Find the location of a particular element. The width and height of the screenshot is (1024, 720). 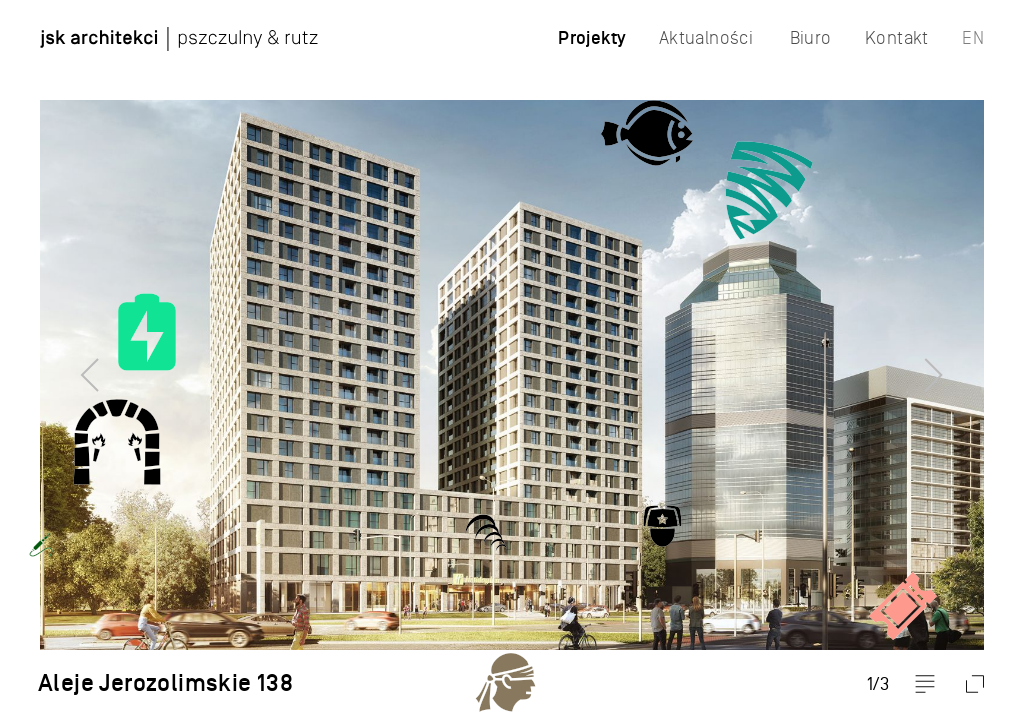

select flatfish in a fishing or aquarium game is located at coordinates (647, 133).